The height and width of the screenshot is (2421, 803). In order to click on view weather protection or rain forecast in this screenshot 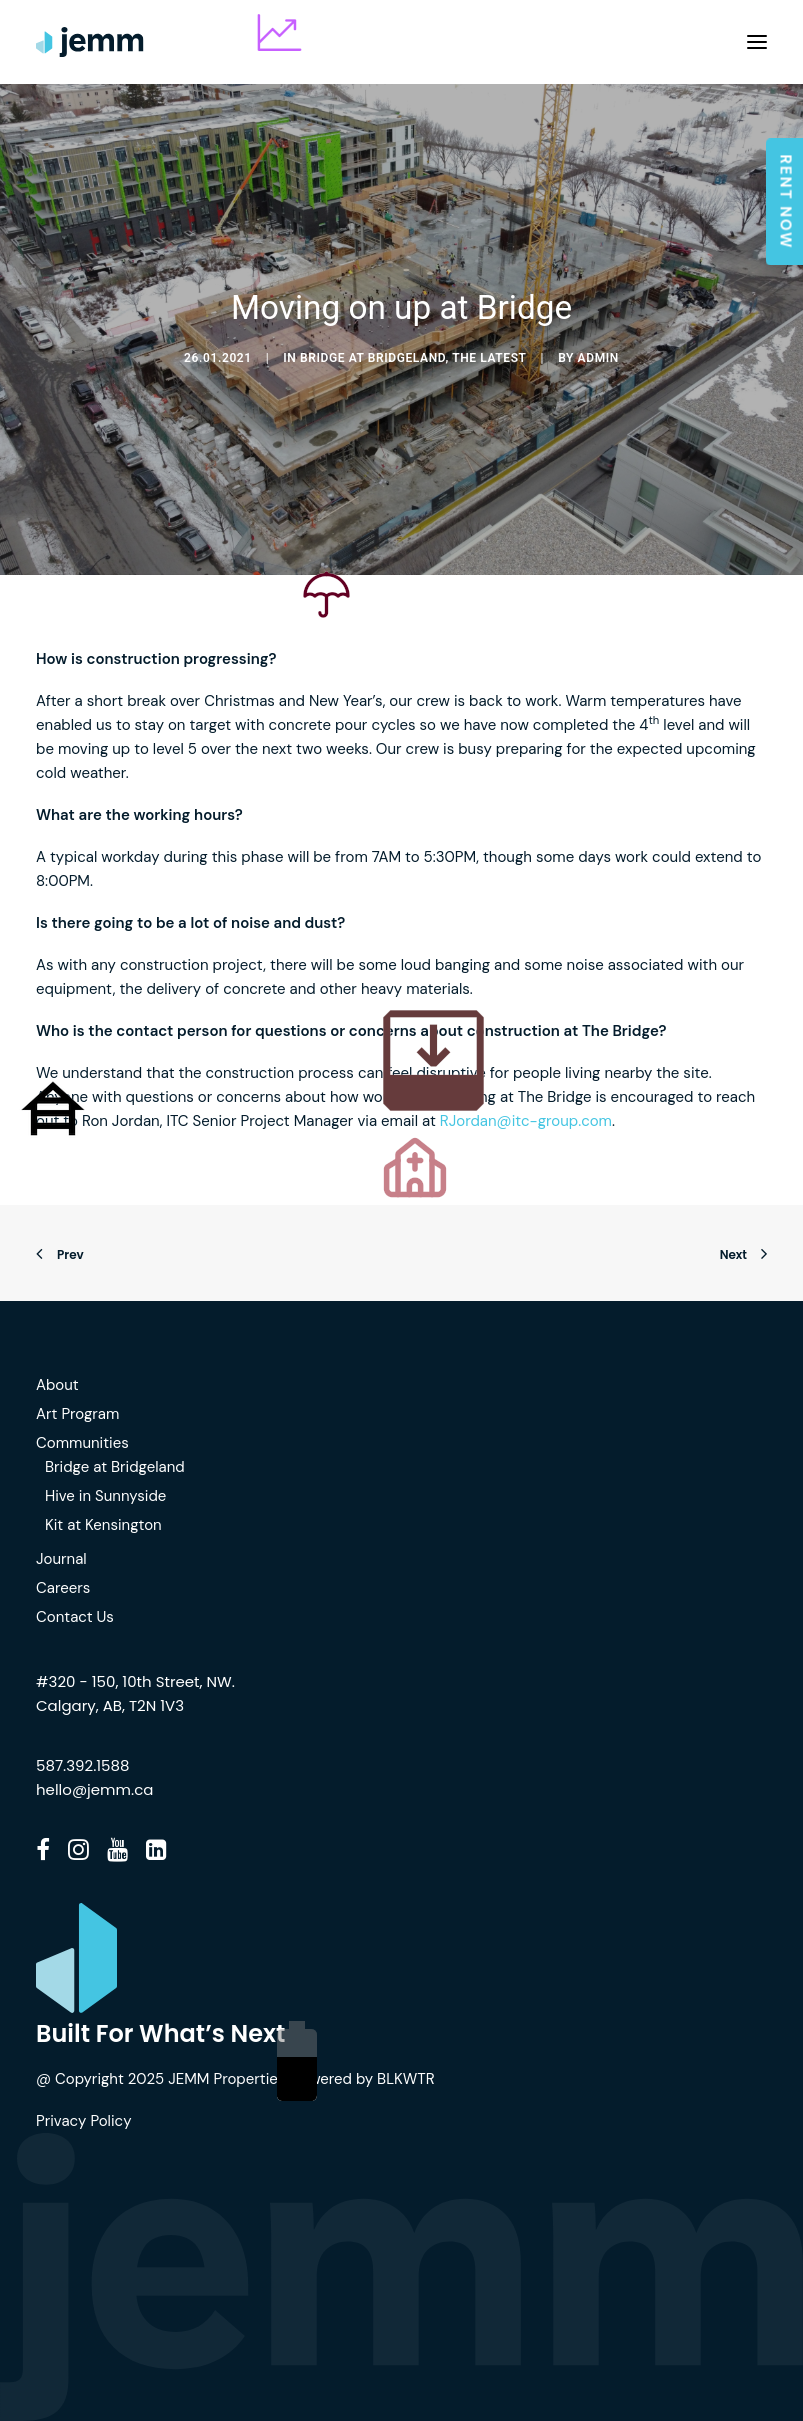, I will do `click(326, 594)`.